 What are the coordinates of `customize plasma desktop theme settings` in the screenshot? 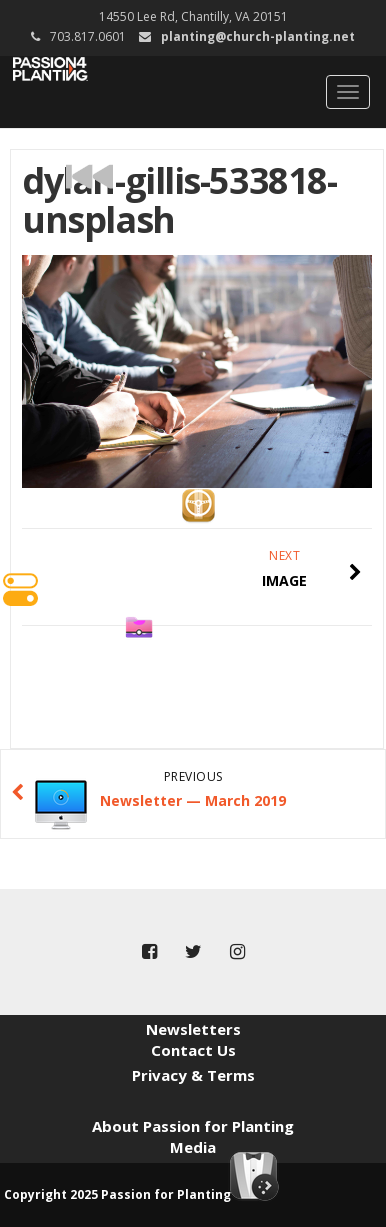 It's located at (253, 1175).